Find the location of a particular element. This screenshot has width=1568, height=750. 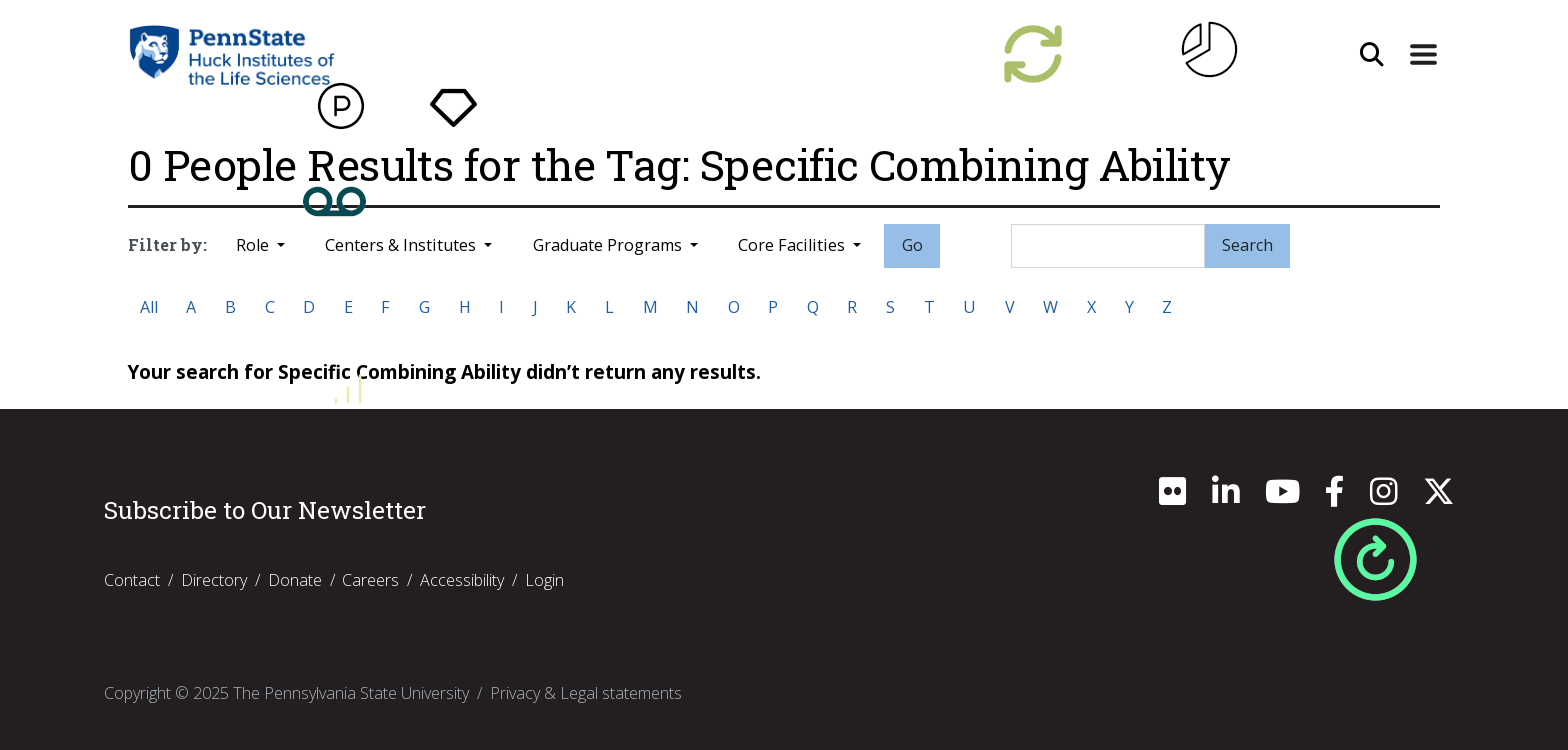

view a segment of analytics data is located at coordinates (1209, 49).